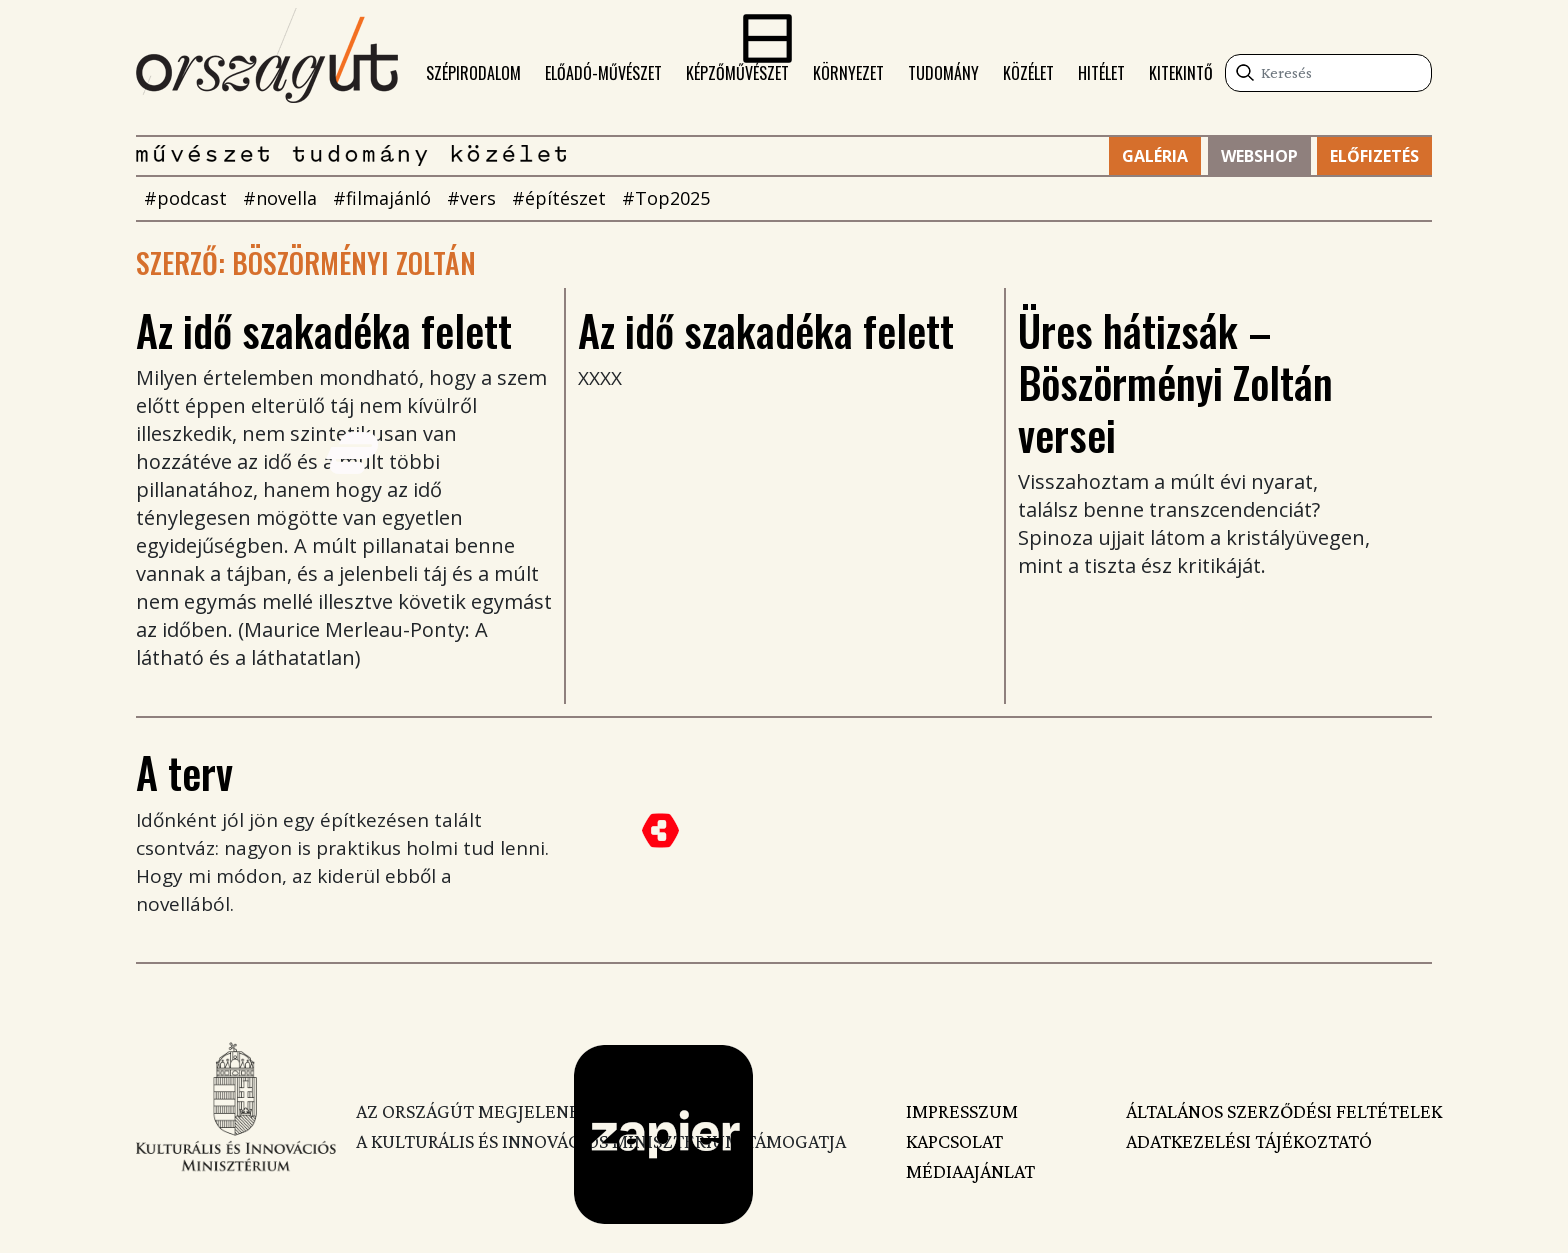 This screenshot has width=1568, height=1253. What do you see at coordinates (663, 1134) in the screenshot?
I see `open Zapier automation platform` at bounding box center [663, 1134].